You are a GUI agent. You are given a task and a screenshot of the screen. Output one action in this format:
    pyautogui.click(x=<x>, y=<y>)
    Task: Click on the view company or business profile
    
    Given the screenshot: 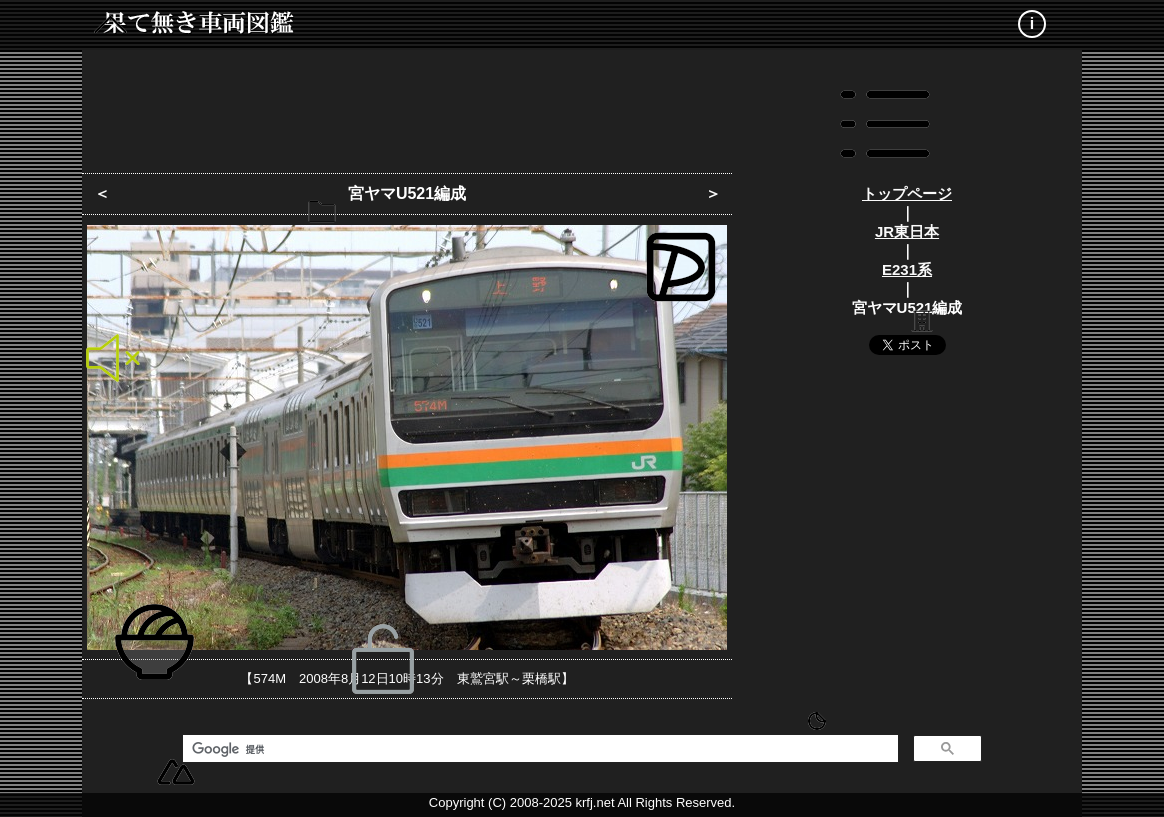 What is the action you would take?
    pyautogui.click(x=922, y=321)
    